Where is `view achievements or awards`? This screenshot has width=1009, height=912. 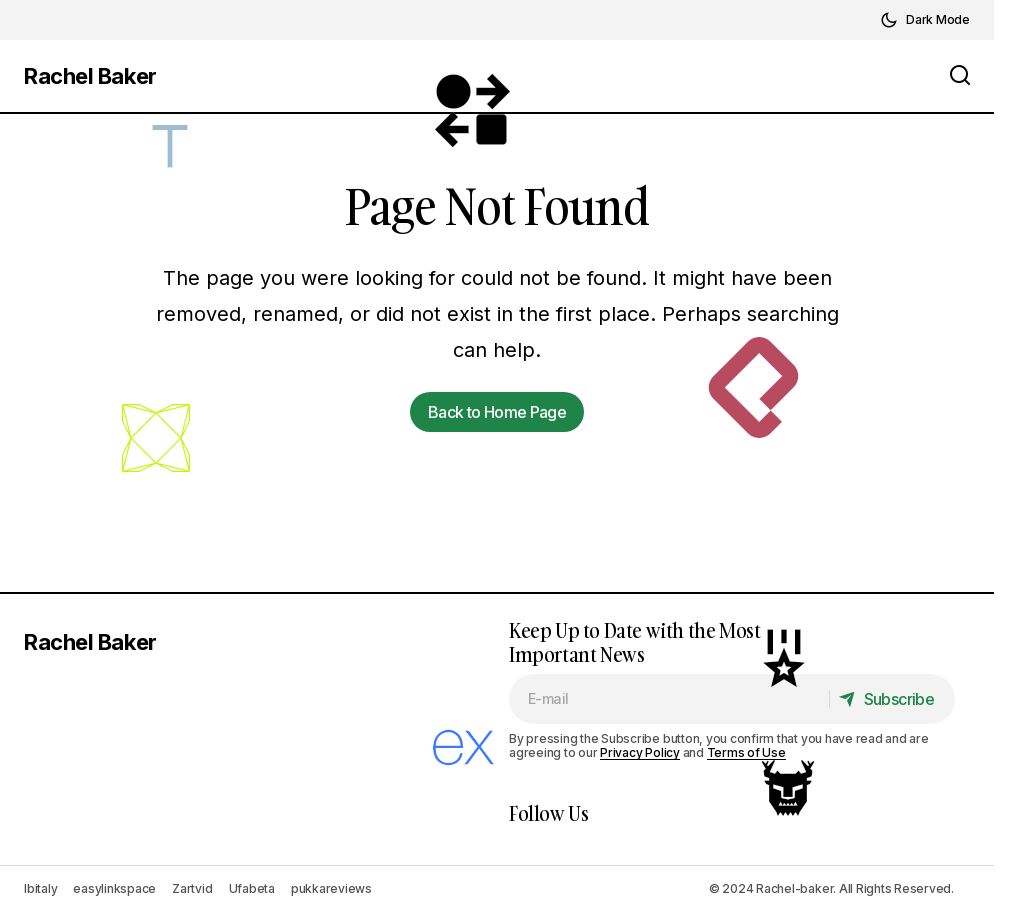
view achievements or awards is located at coordinates (784, 657).